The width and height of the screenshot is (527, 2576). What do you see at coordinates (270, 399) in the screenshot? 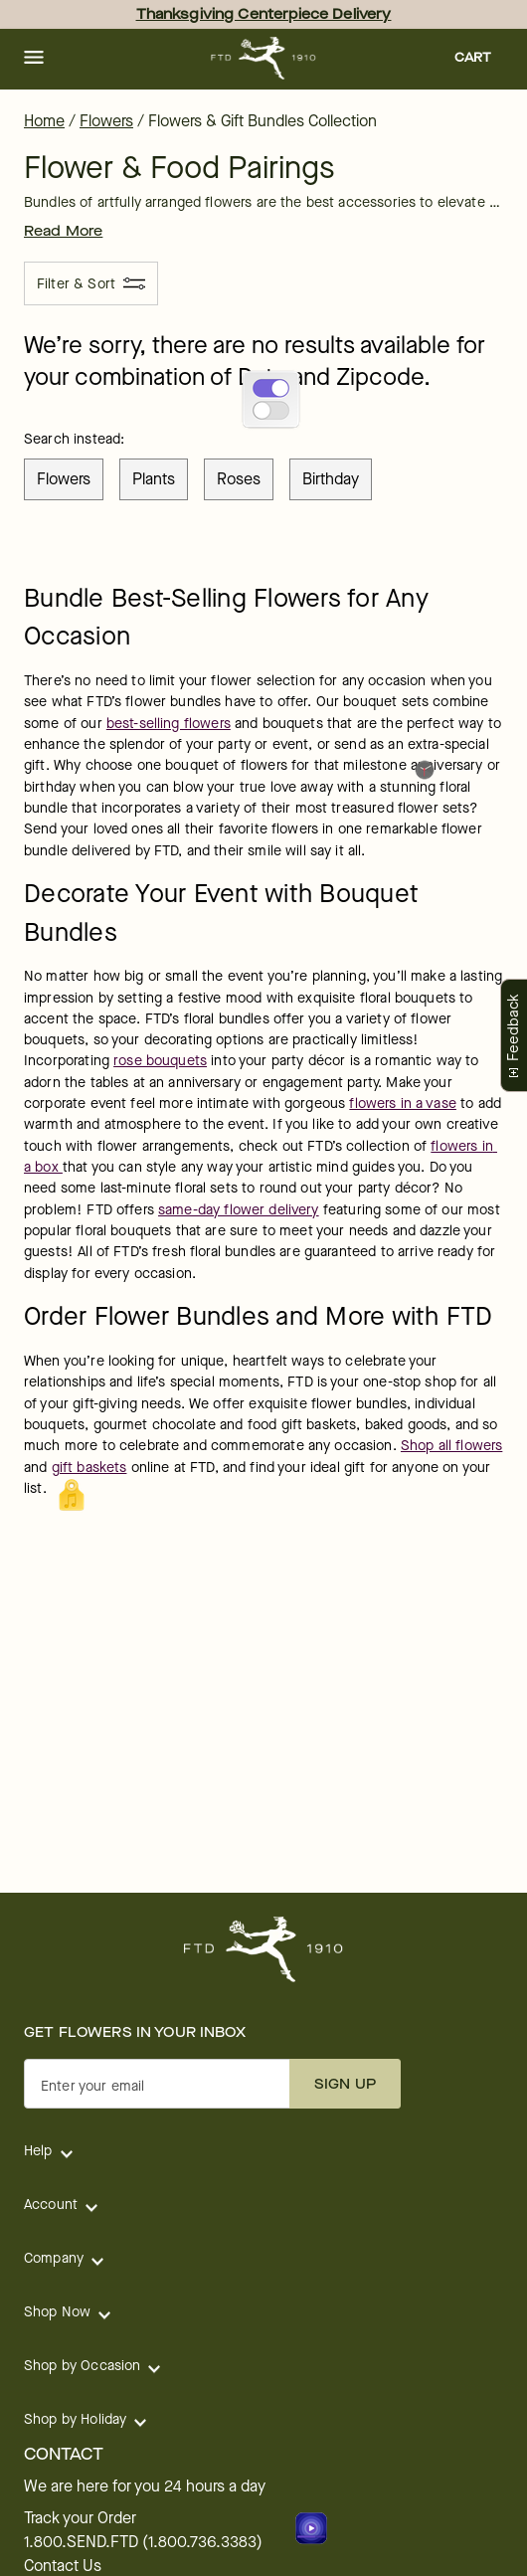
I see `open unity tweak tool settings` at bounding box center [270, 399].